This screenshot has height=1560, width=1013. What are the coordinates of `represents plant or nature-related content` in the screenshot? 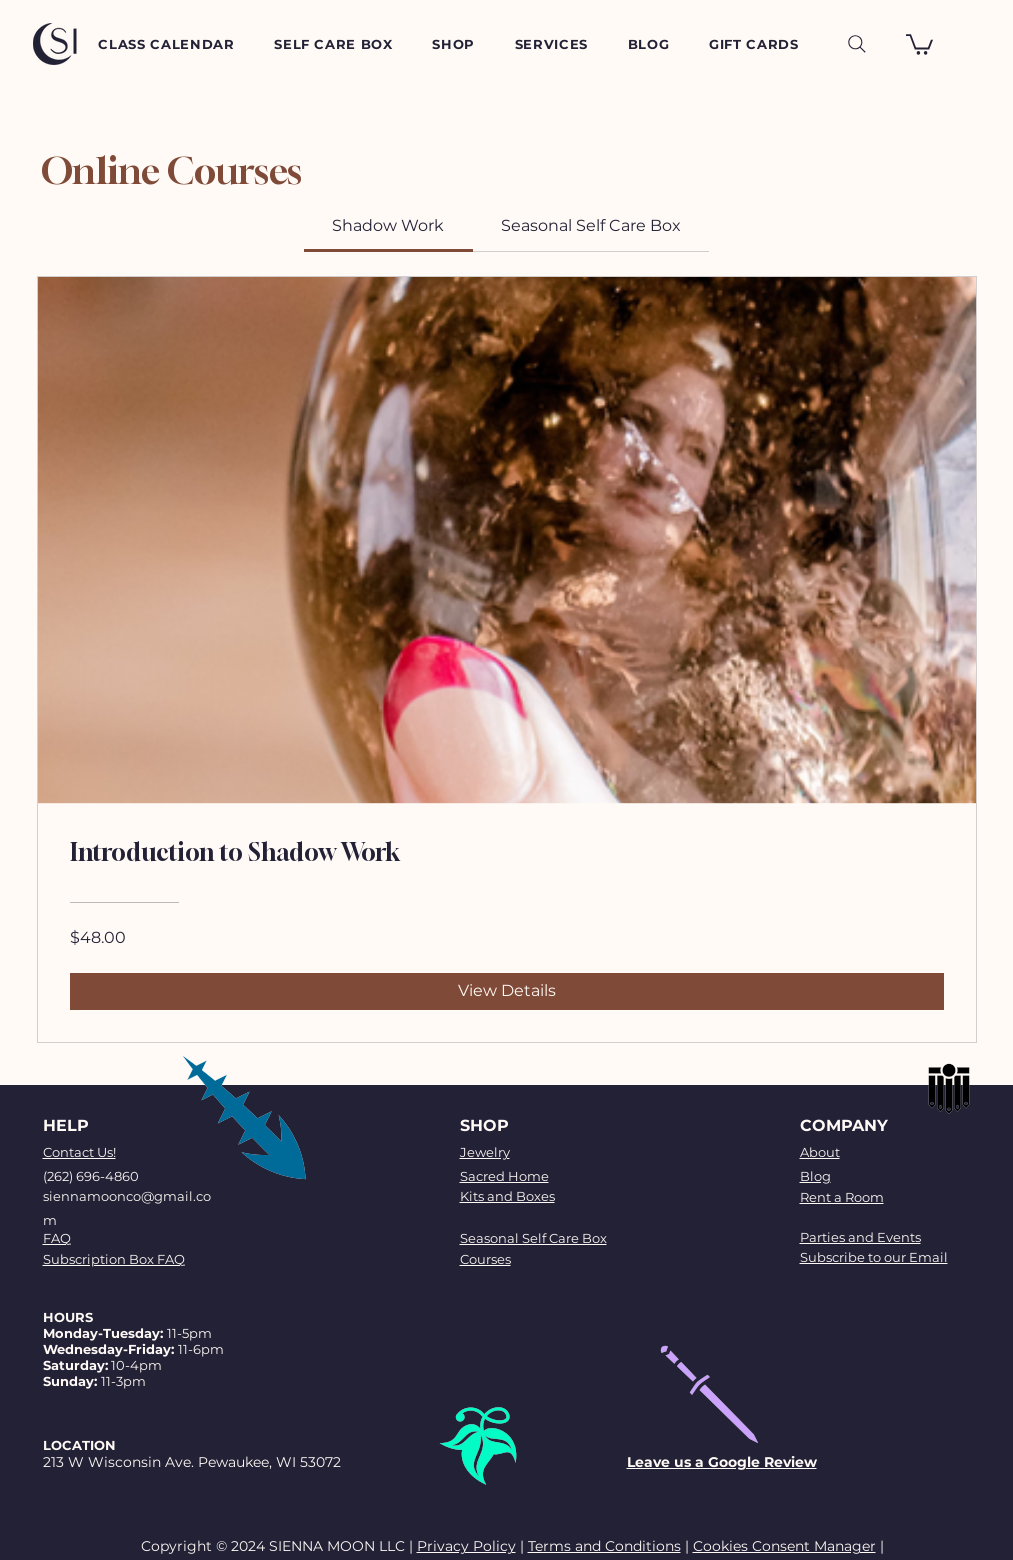 It's located at (478, 1446).